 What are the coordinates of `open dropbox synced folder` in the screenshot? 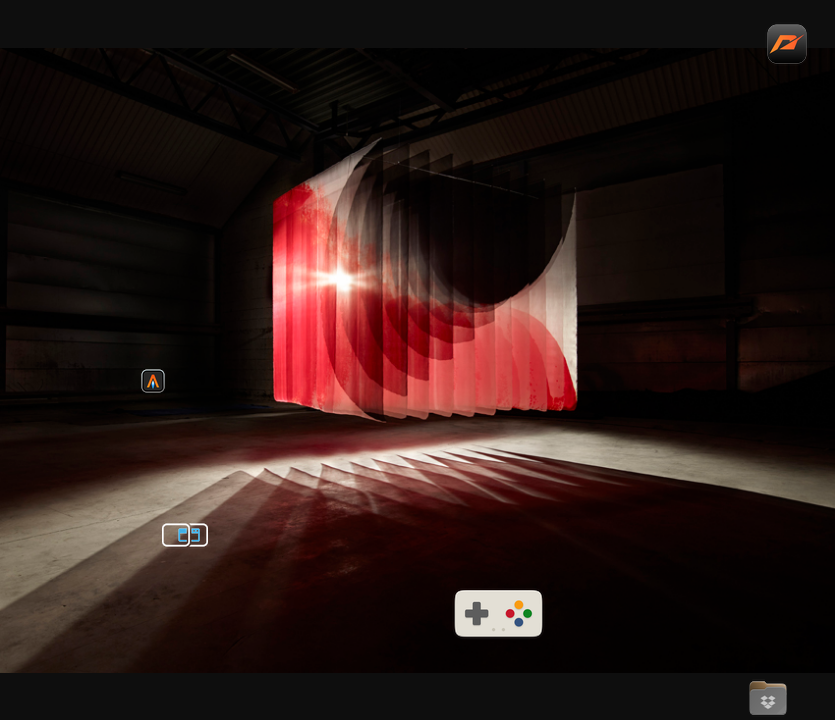 It's located at (768, 698).